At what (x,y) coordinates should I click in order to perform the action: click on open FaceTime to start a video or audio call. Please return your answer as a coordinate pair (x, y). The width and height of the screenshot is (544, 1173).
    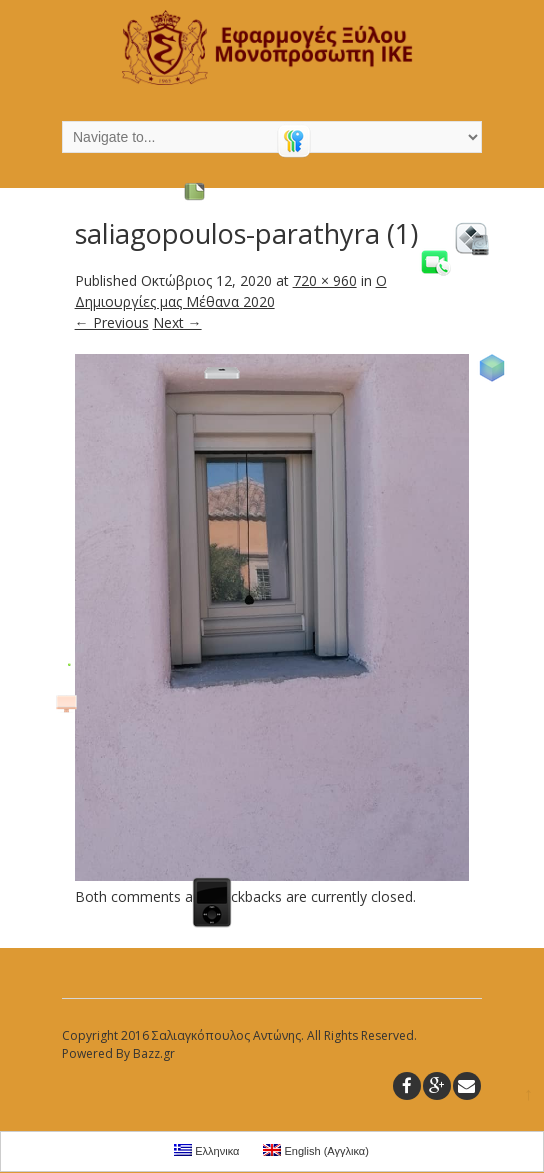
    Looking at the image, I should click on (435, 262).